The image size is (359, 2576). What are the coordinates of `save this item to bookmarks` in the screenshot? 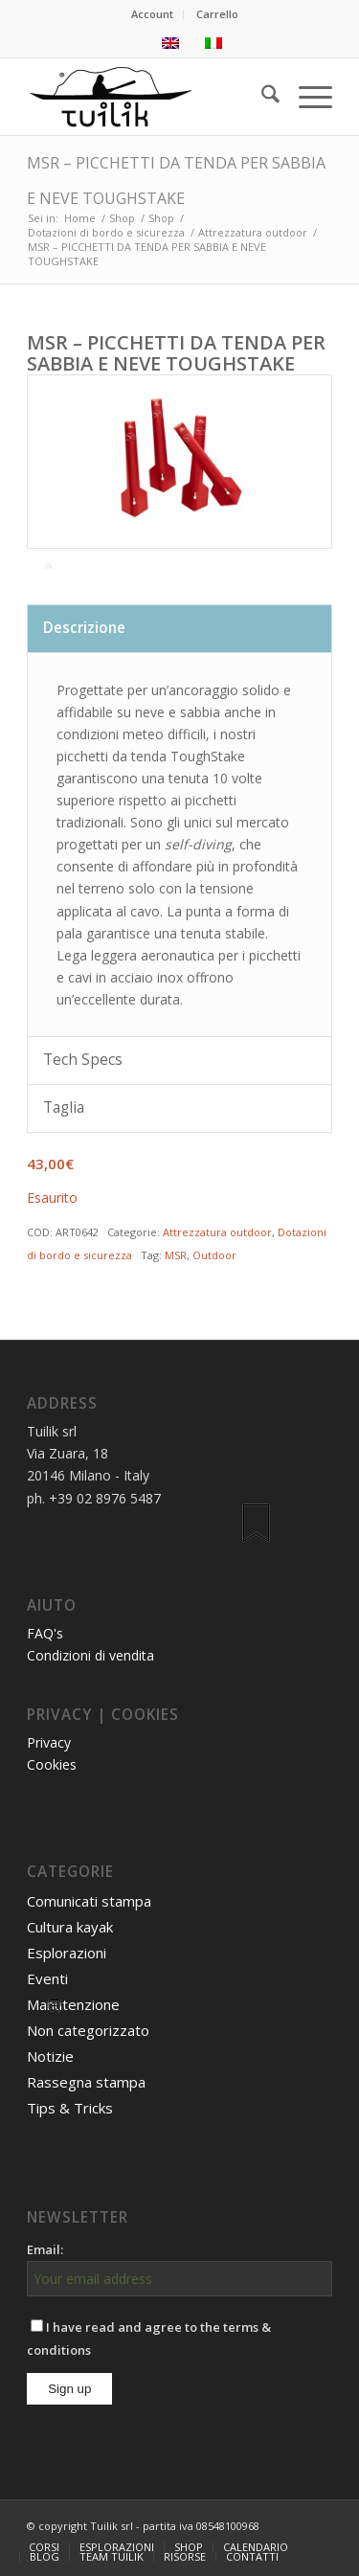 It's located at (256, 1522).